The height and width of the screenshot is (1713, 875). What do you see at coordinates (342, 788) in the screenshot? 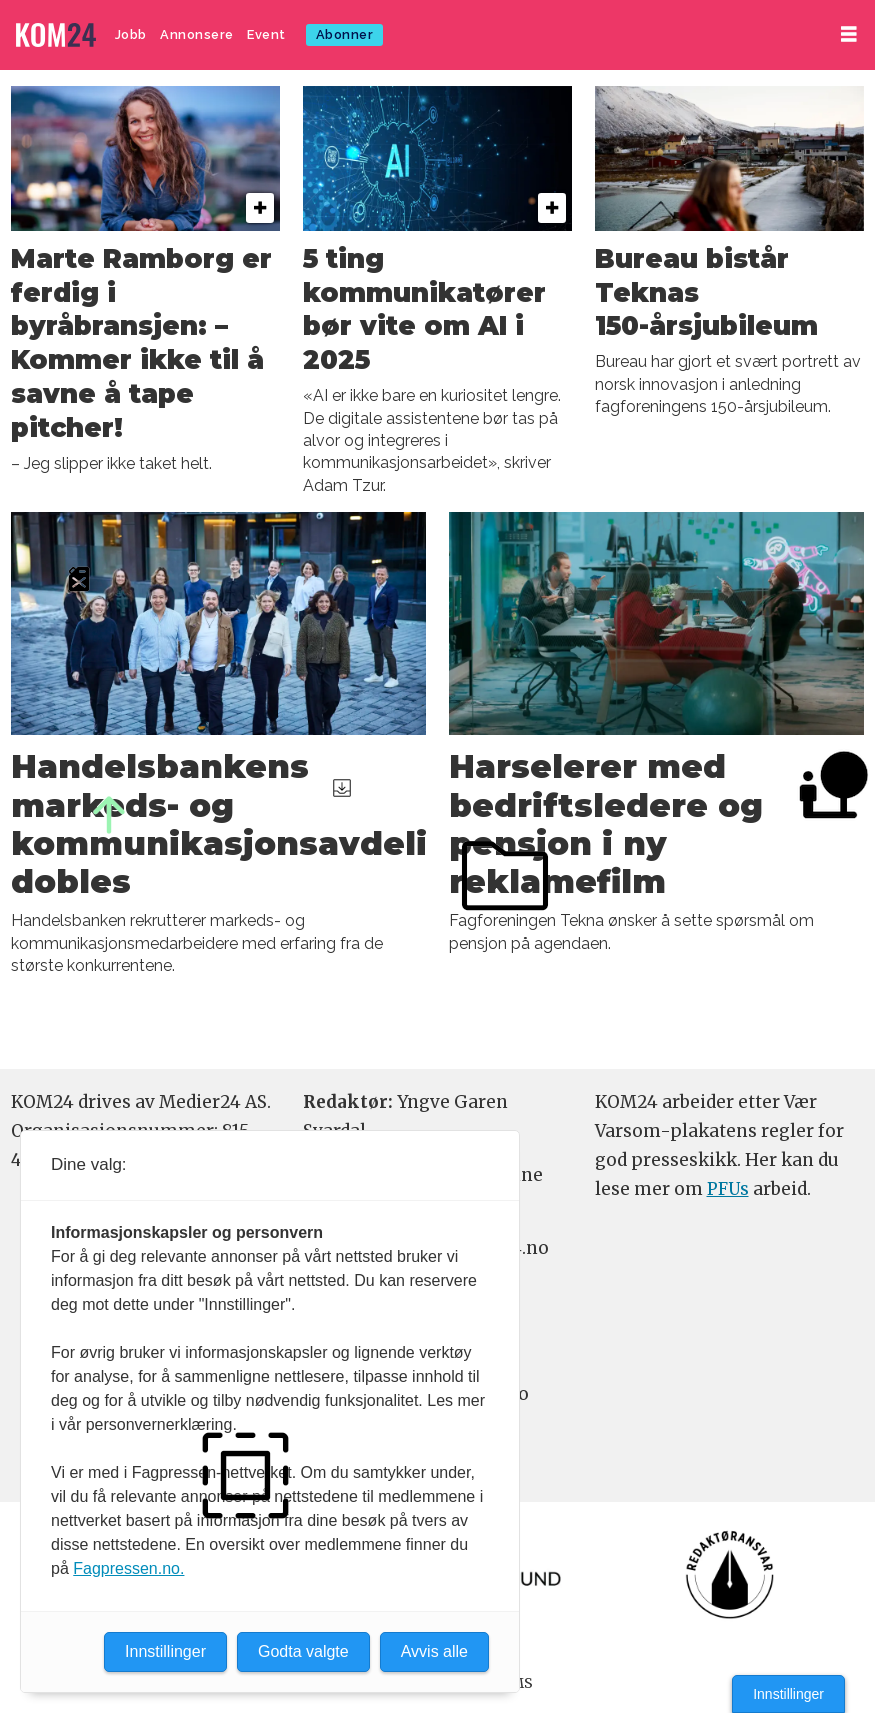
I see `download file to inbox or tray` at bounding box center [342, 788].